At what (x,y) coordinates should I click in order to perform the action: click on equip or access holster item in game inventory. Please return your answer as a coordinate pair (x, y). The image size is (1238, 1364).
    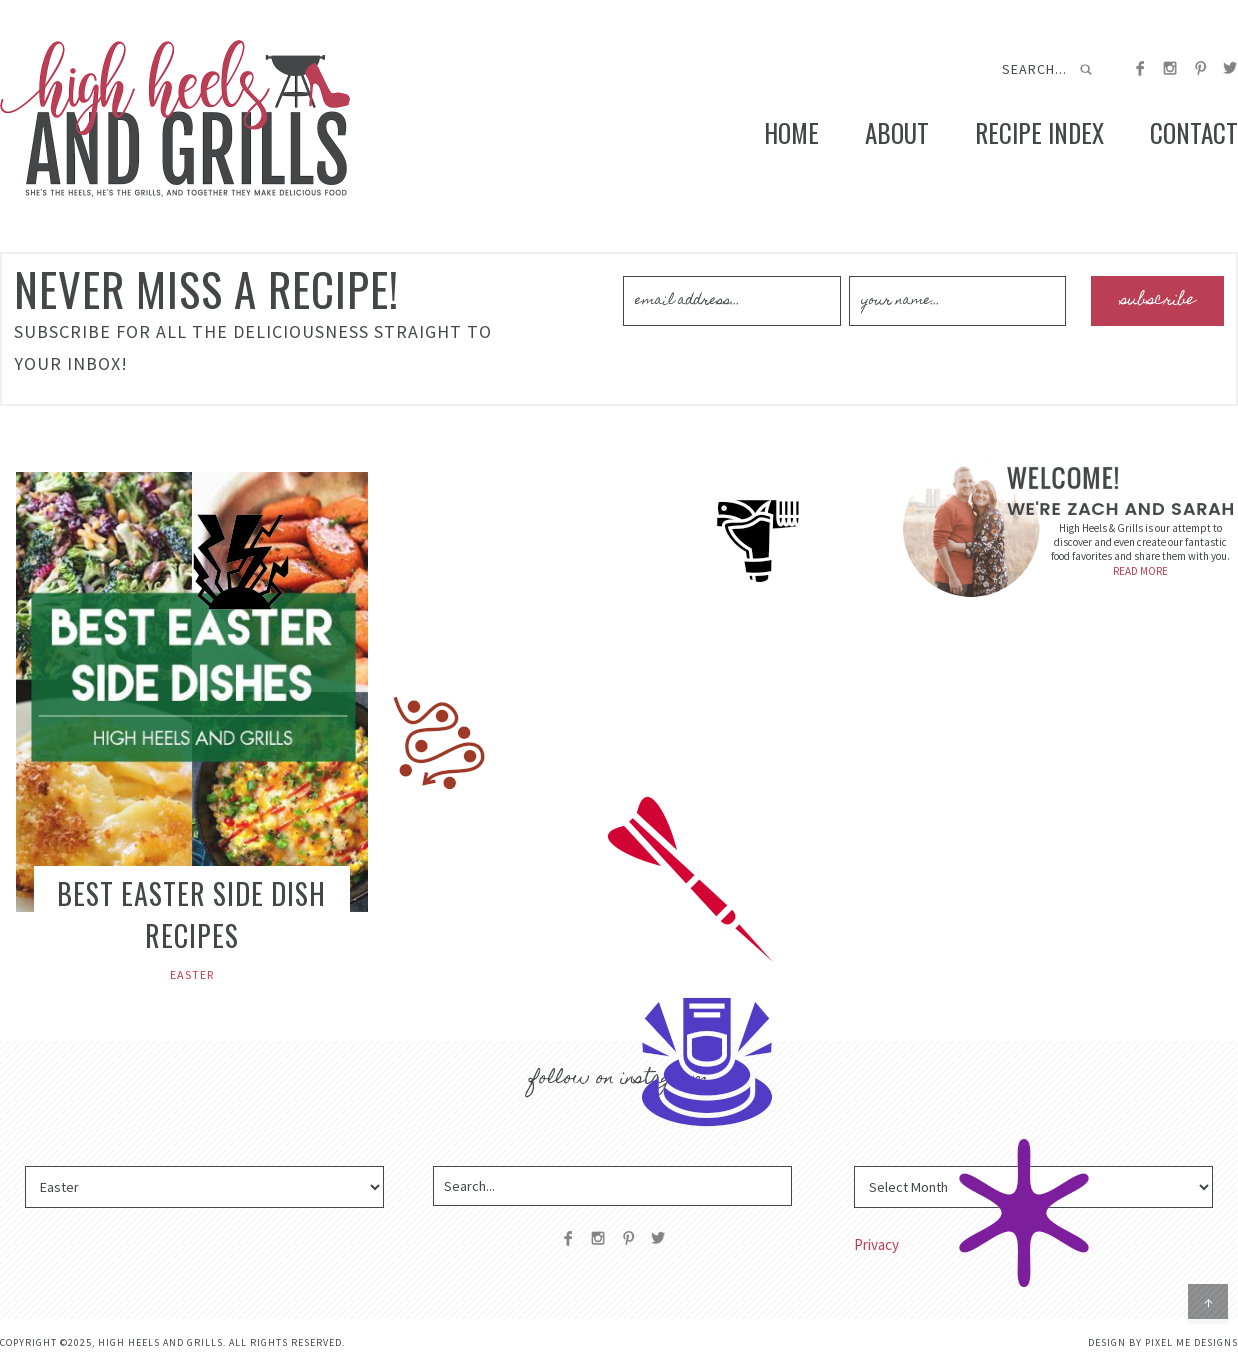
    Looking at the image, I should click on (758, 541).